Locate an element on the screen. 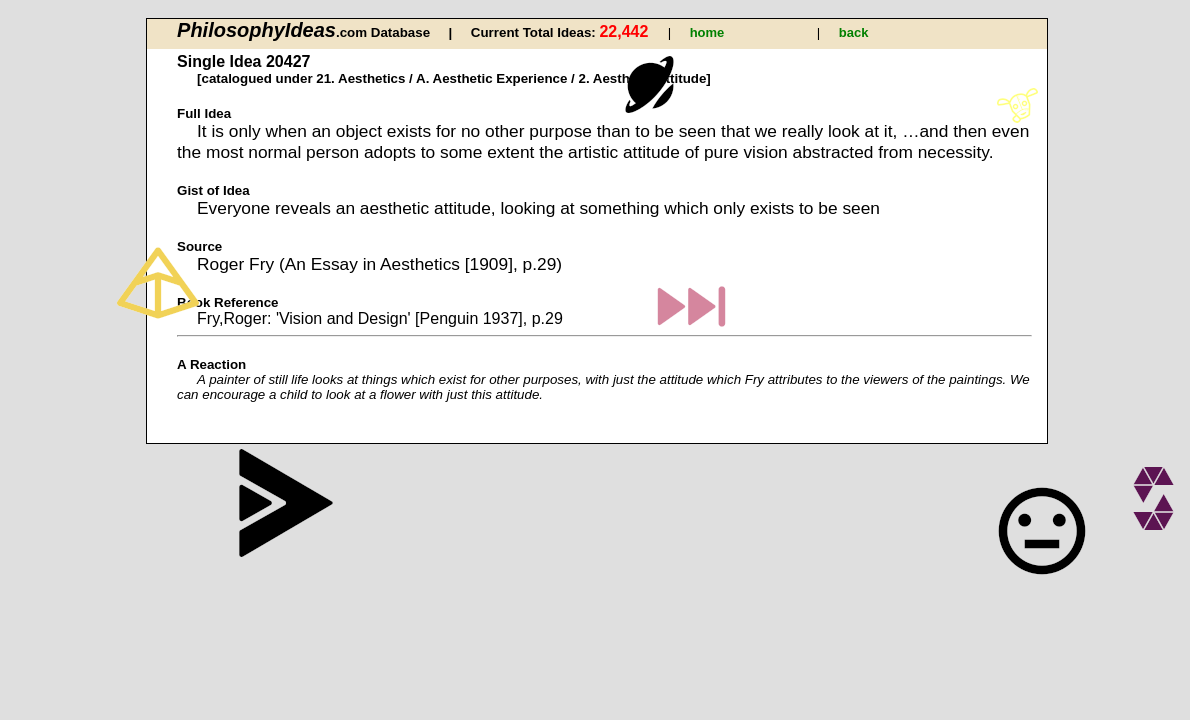 Image resolution: width=1190 pixels, height=720 pixels. rate your experience as neutral is located at coordinates (1042, 531).